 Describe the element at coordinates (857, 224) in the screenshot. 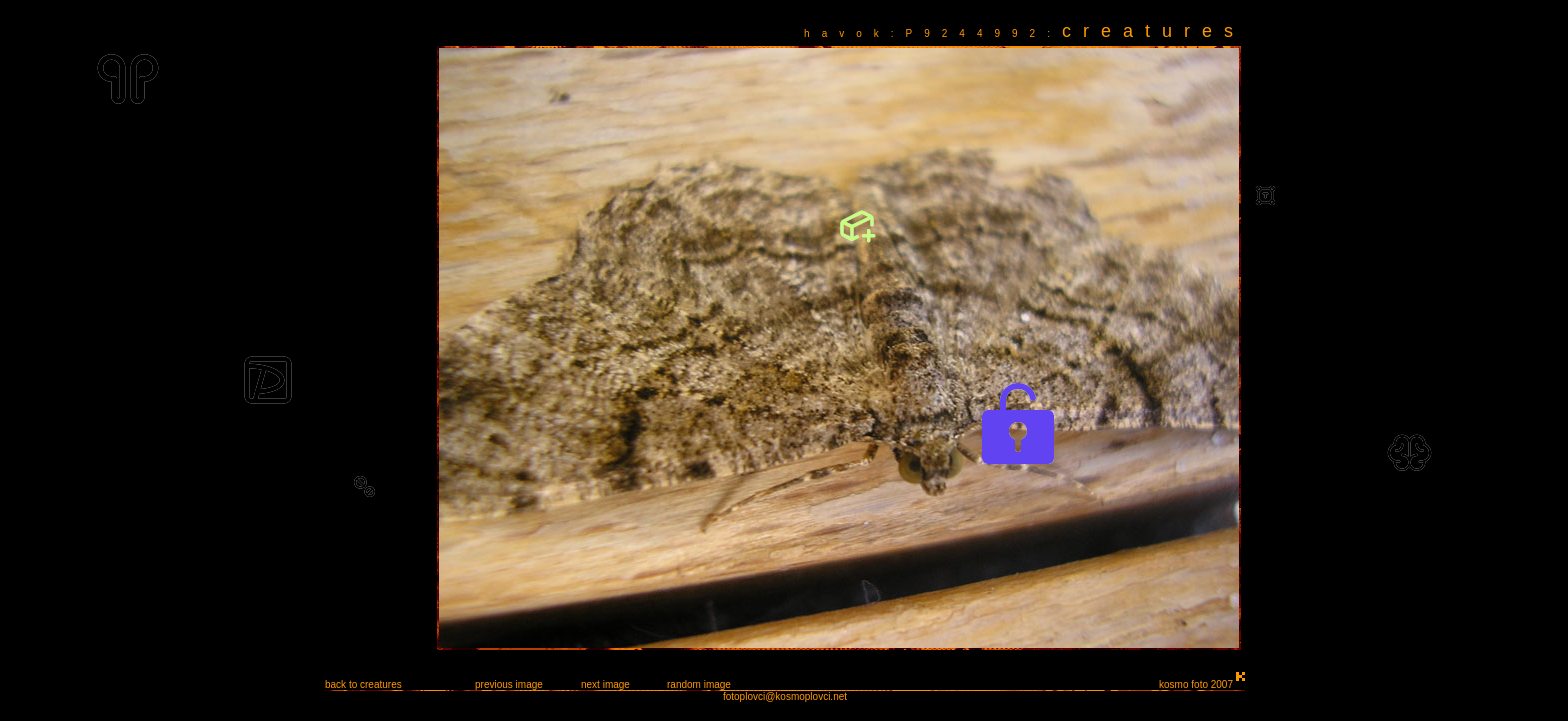

I see `add a new 3D object or shape` at that location.